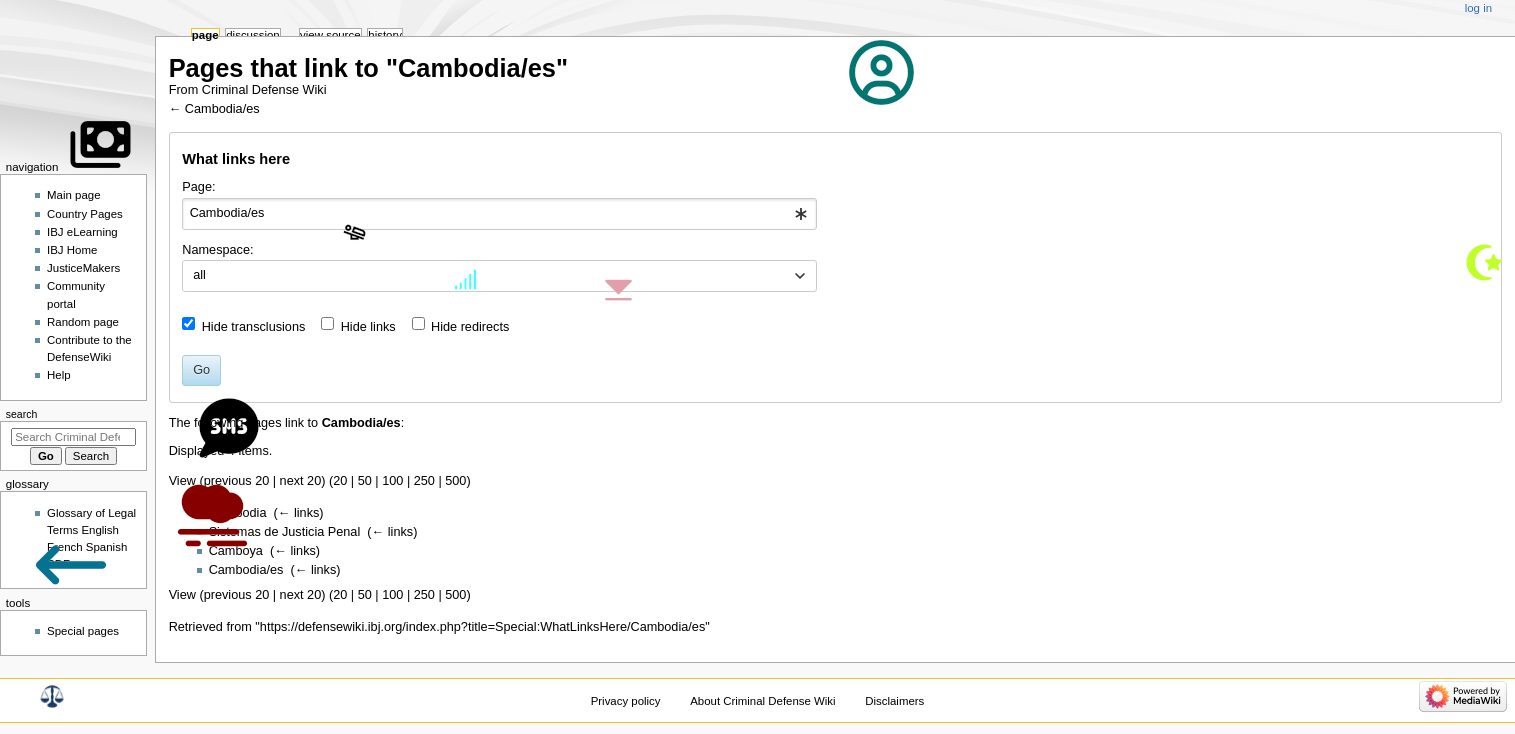  What do you see at coordinates (1484, 262) in the screenshot?
I see `indicates islamic religious content or settings` at bounding box center [1484, 262].